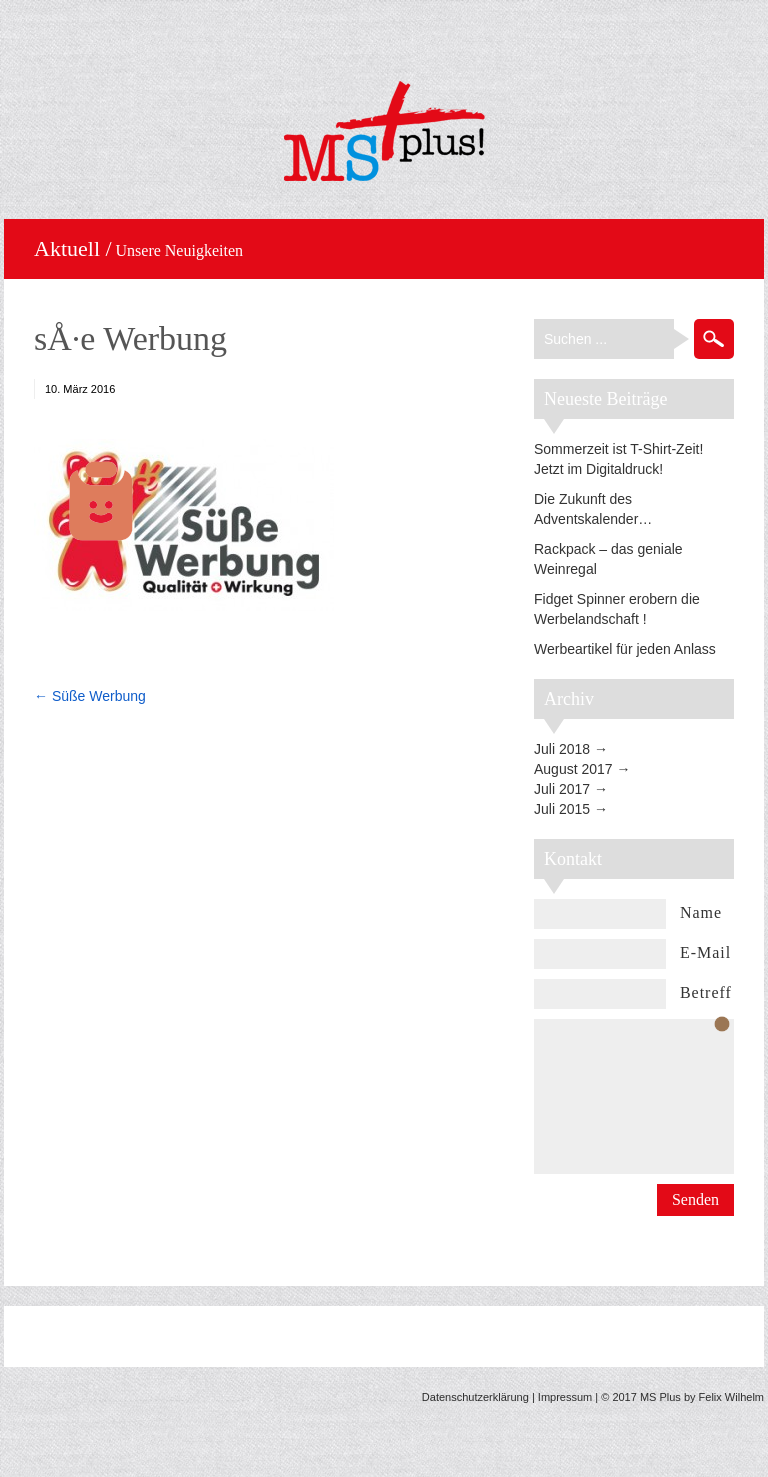 Image resolution: width=768 pixels, height=1477 pixels. Describe the element at coordinates (101, 501) in the screenshot. I see `view positive feedback or reviews` at that location.